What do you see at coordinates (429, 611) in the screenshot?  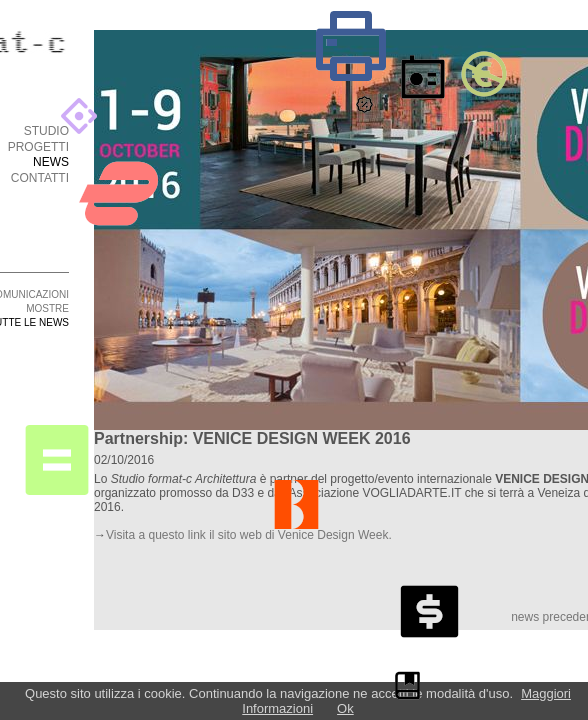 I see `access financial or payment settings` at bounding box center [429, 611].